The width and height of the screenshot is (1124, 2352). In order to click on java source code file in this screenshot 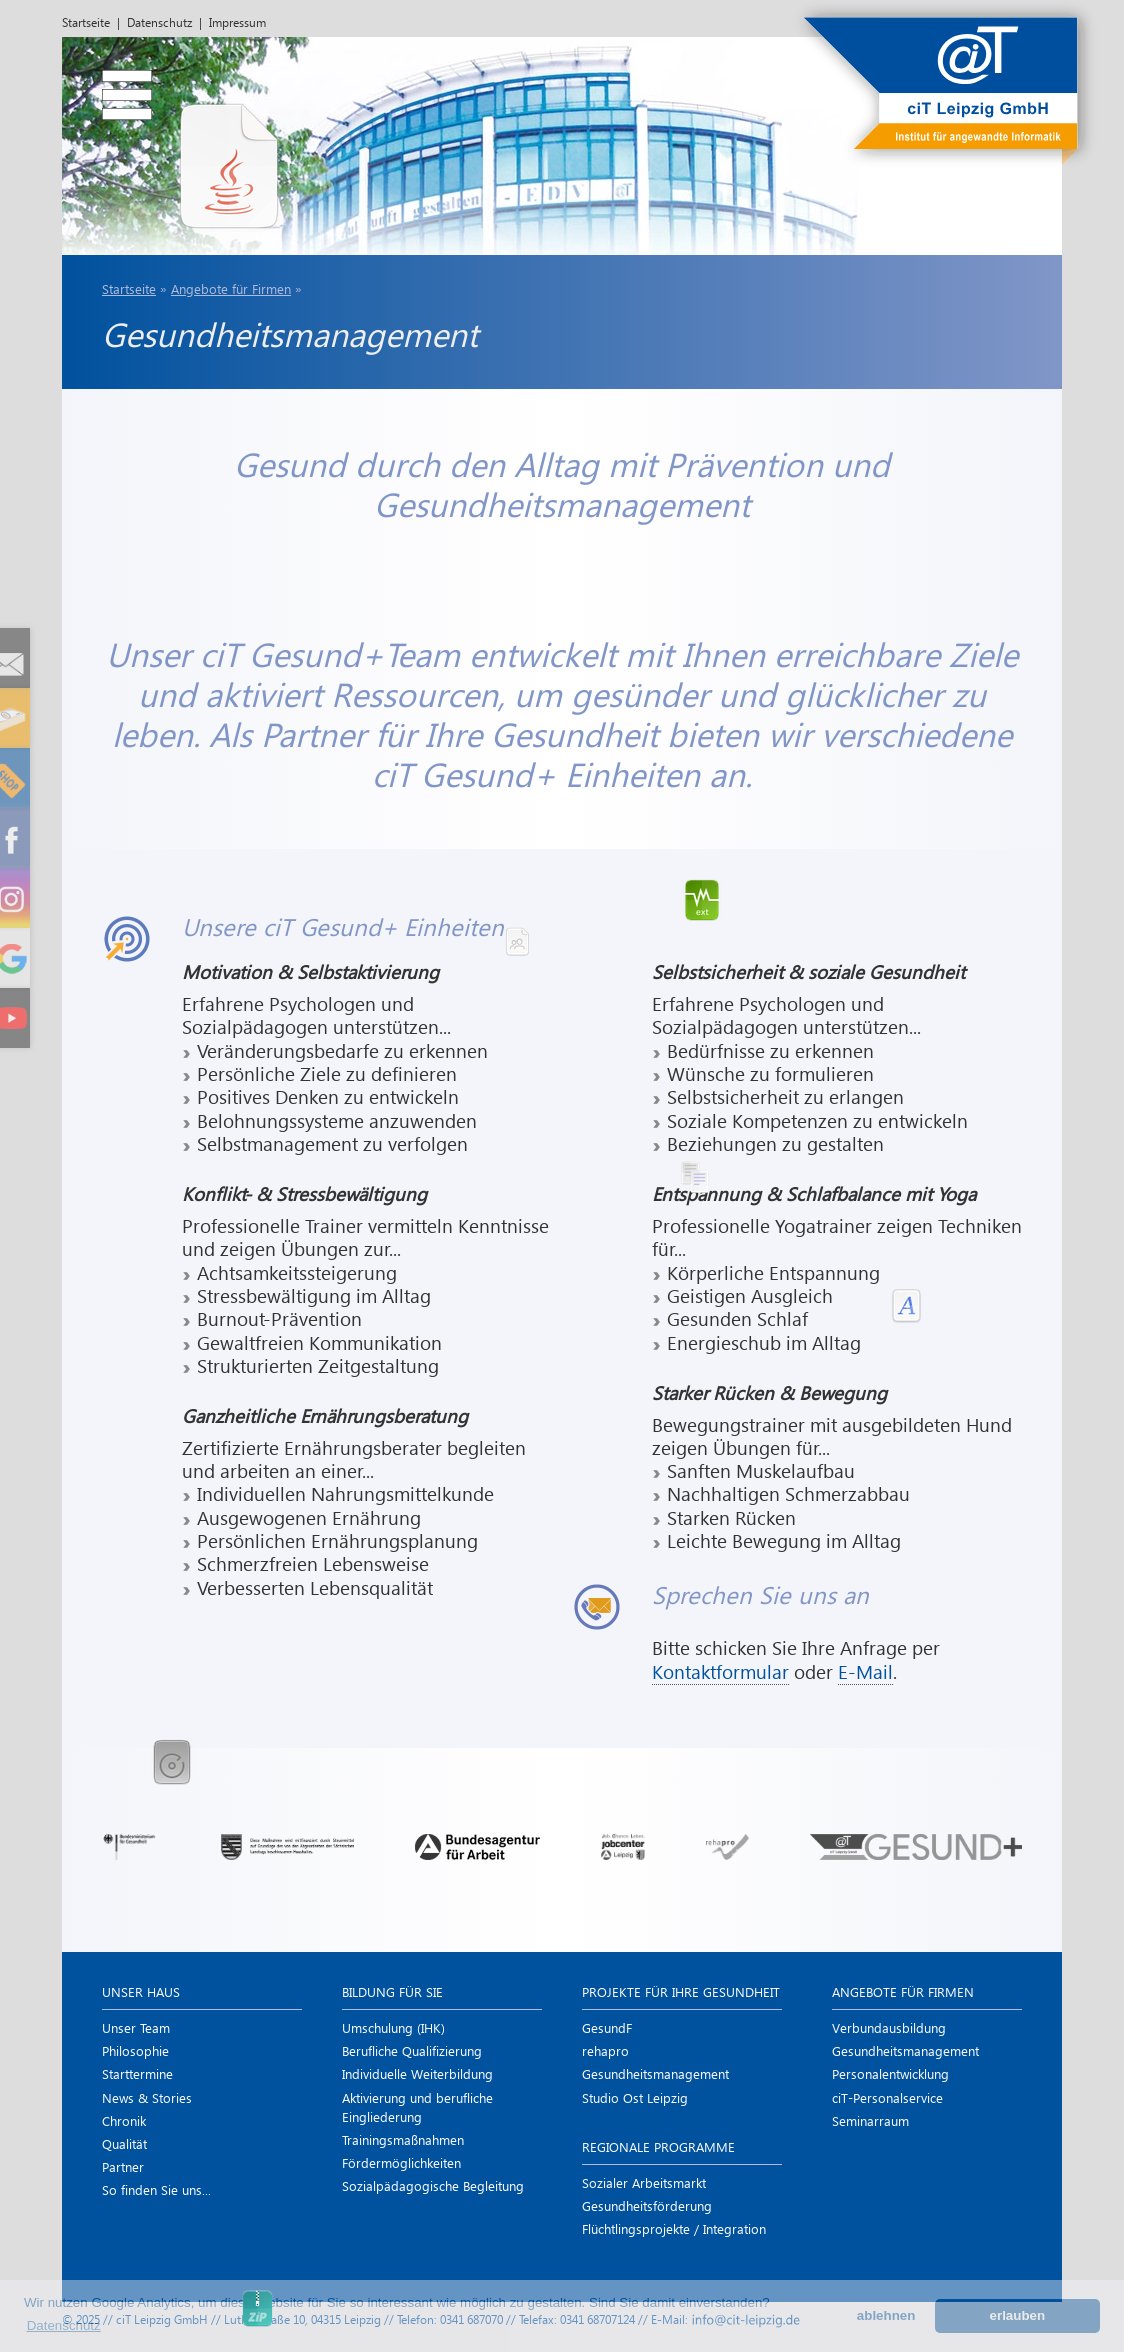, I will do `click(229, 166)`.